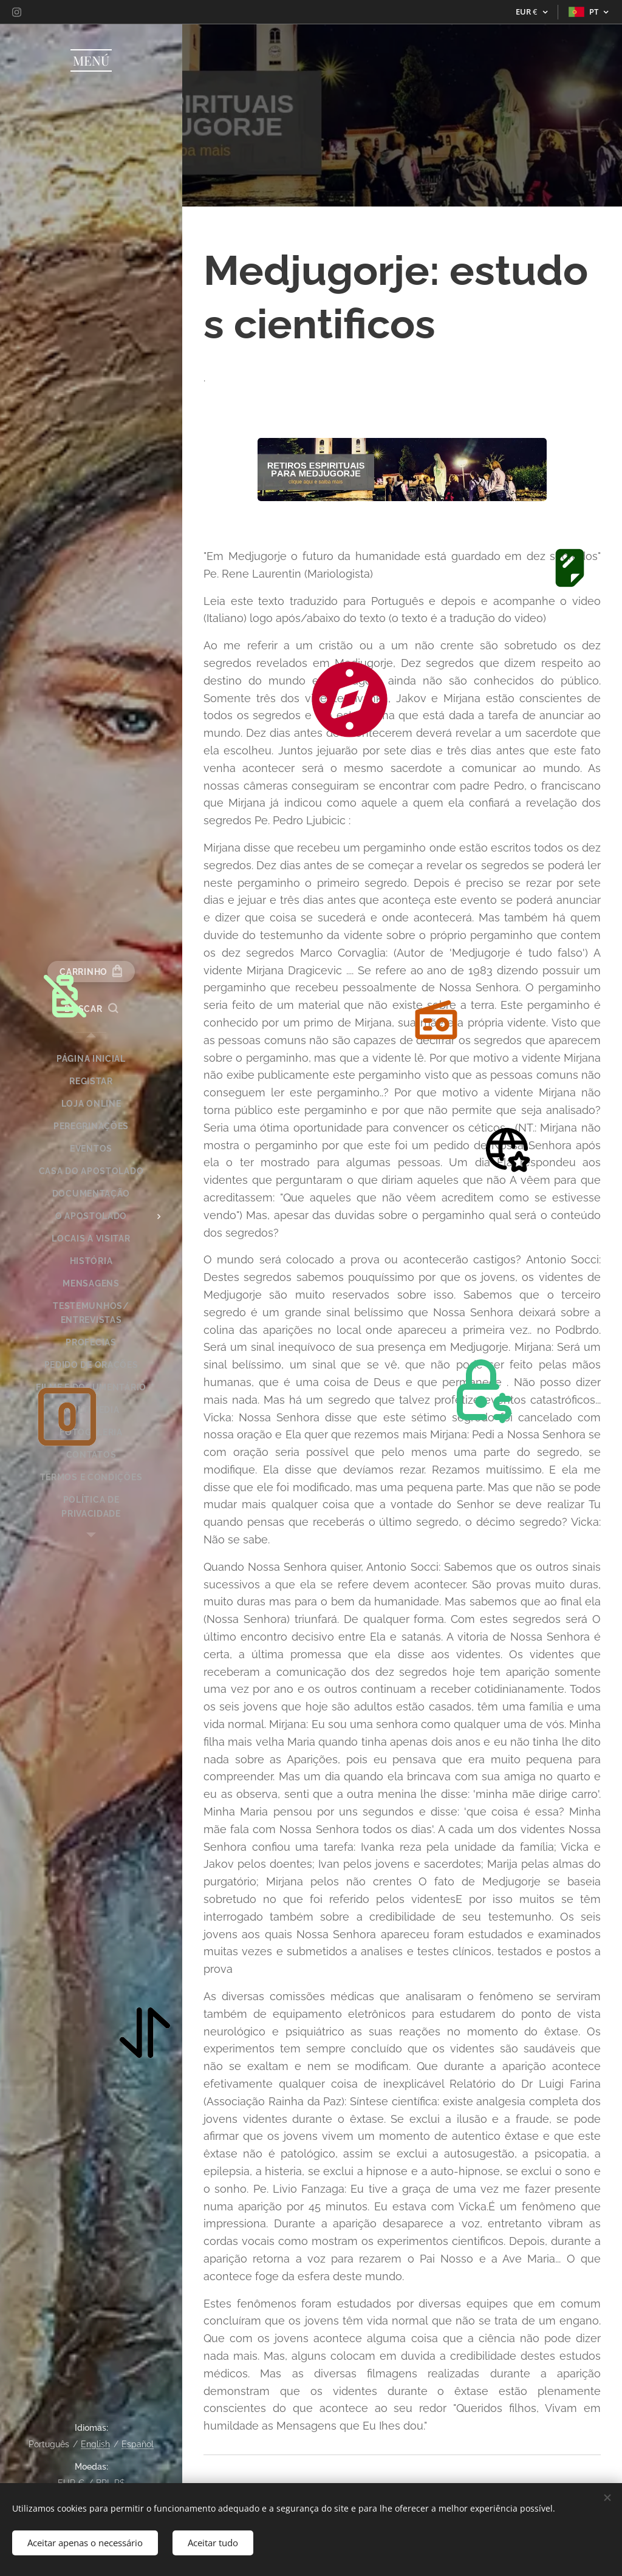 The image size is (622, 2576). Describe the element at coordinates (570, 568) in the screenshot. I see `view or access plastic sheet material` at that location.